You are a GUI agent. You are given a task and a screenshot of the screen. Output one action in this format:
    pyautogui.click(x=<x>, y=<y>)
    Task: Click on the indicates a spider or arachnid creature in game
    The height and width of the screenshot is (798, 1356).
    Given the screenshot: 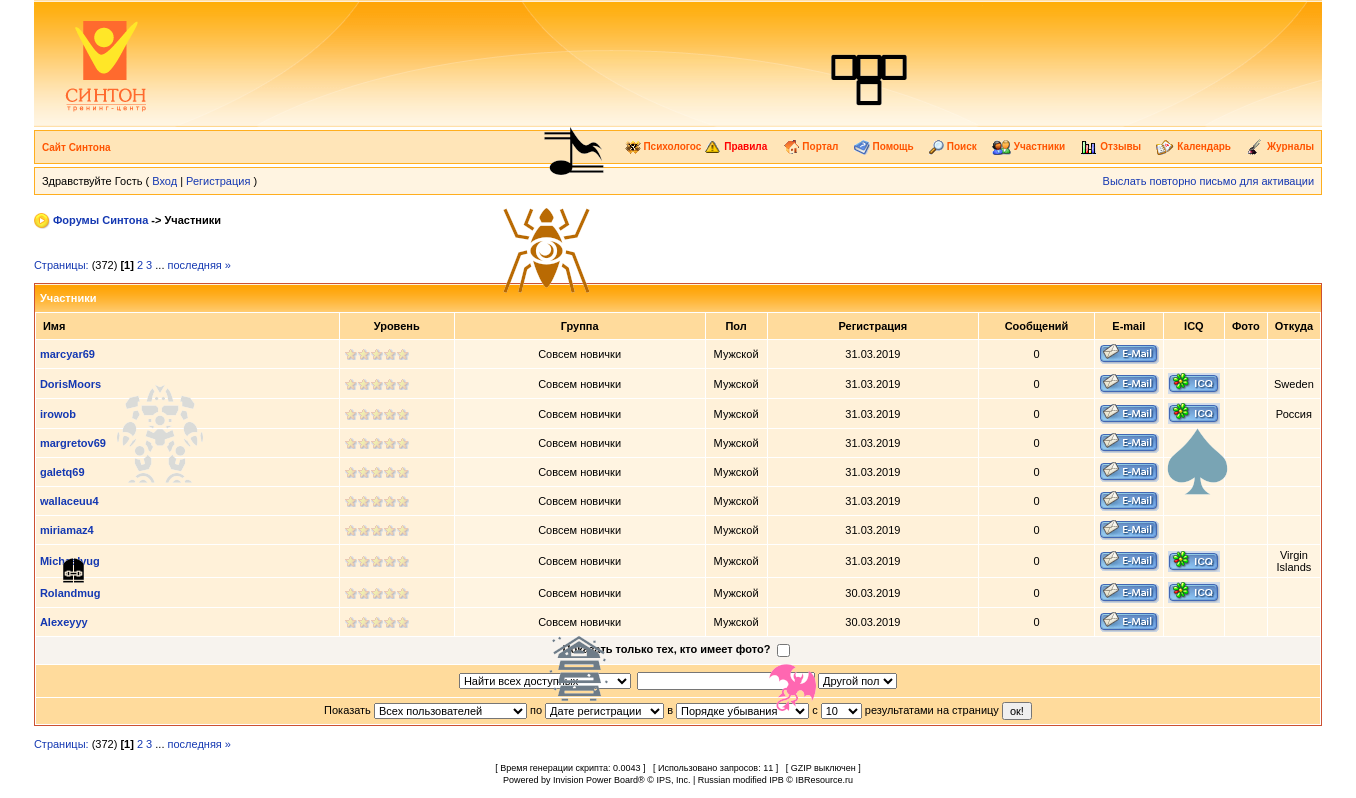 What is the action you would take?
    pyautogui.click(x=546, y=250)
    